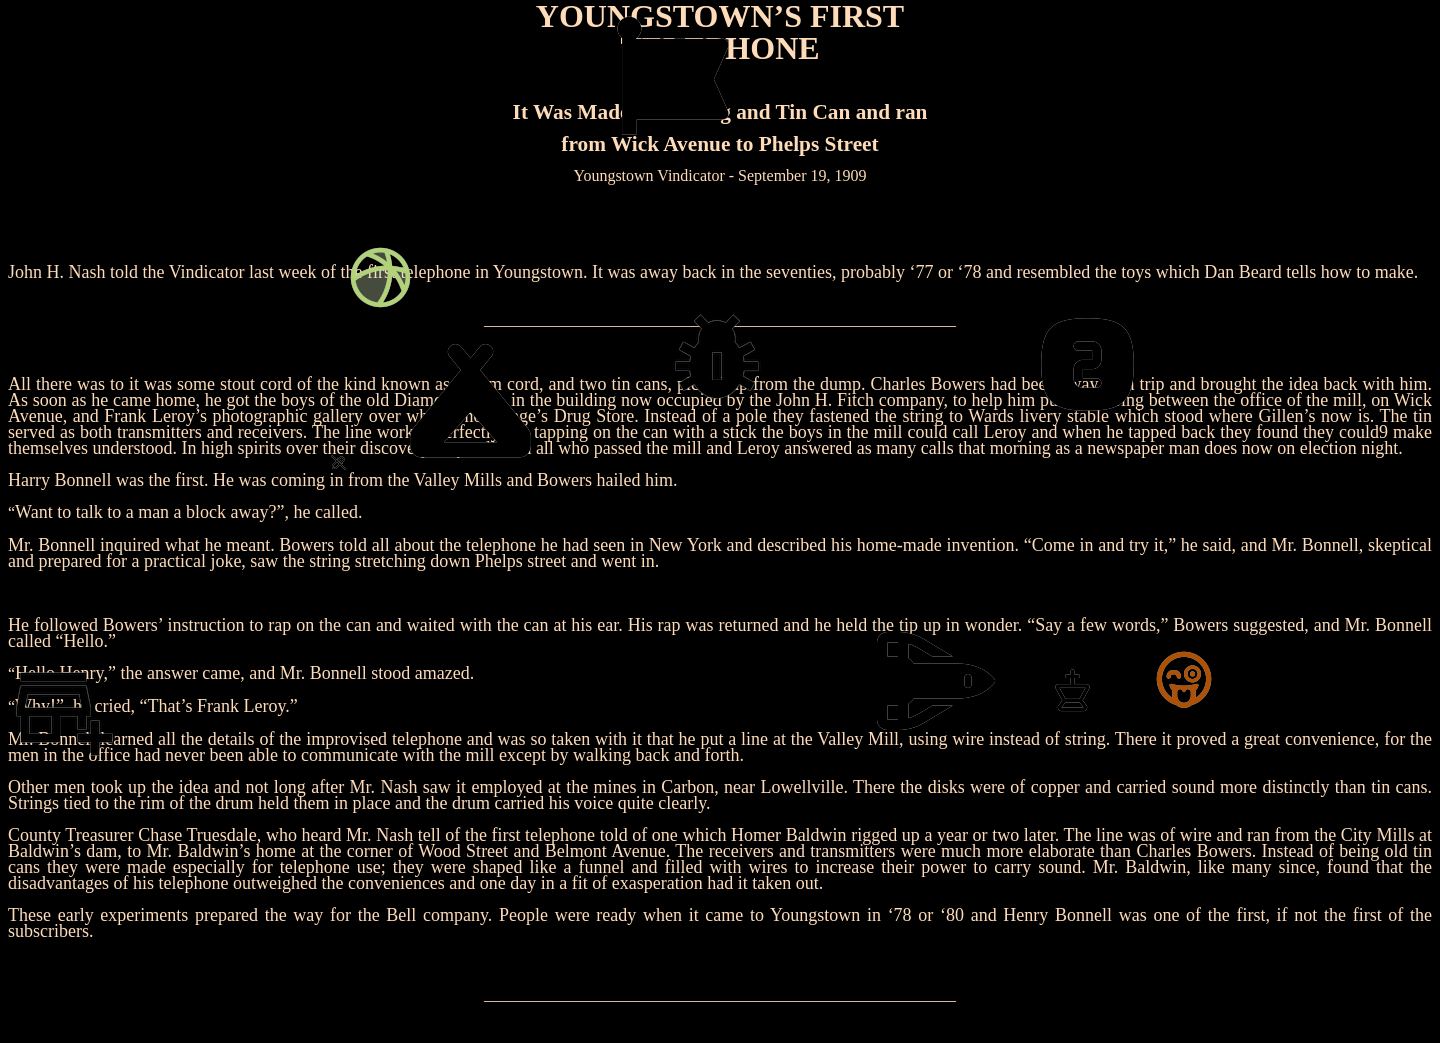 This screenshot has height=1043, width=1440. I want to click on find pest control services nearby, so click(717, 357).